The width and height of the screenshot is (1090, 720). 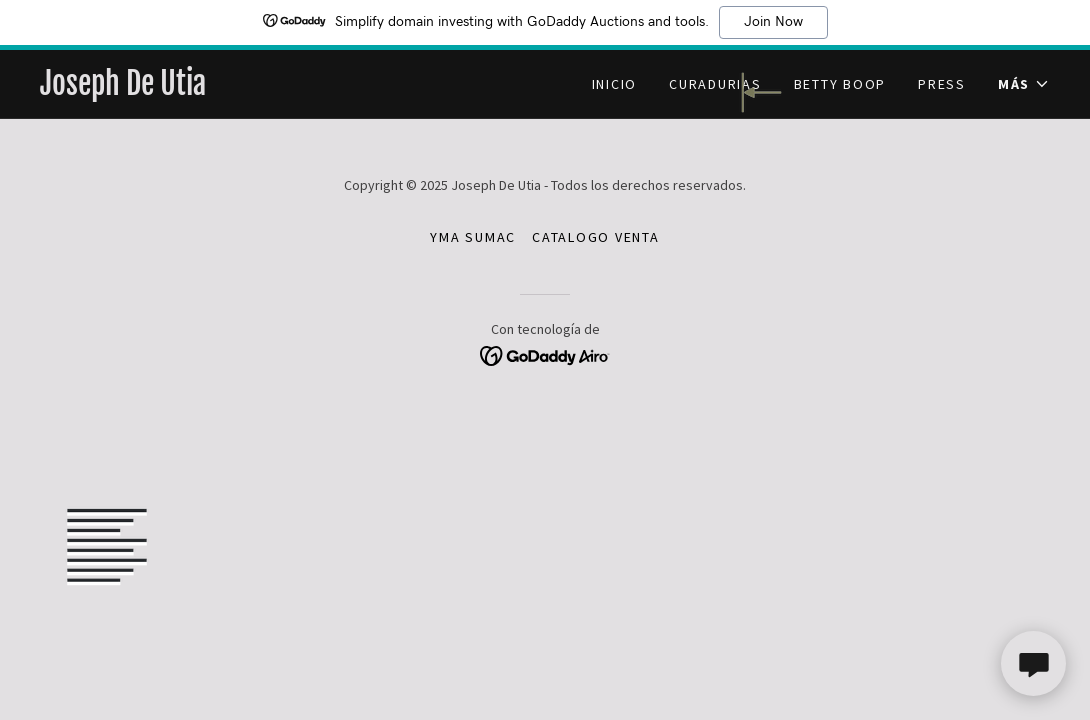 I want to click on go to the first item in a list or sequence, so click(x=761, y=92).